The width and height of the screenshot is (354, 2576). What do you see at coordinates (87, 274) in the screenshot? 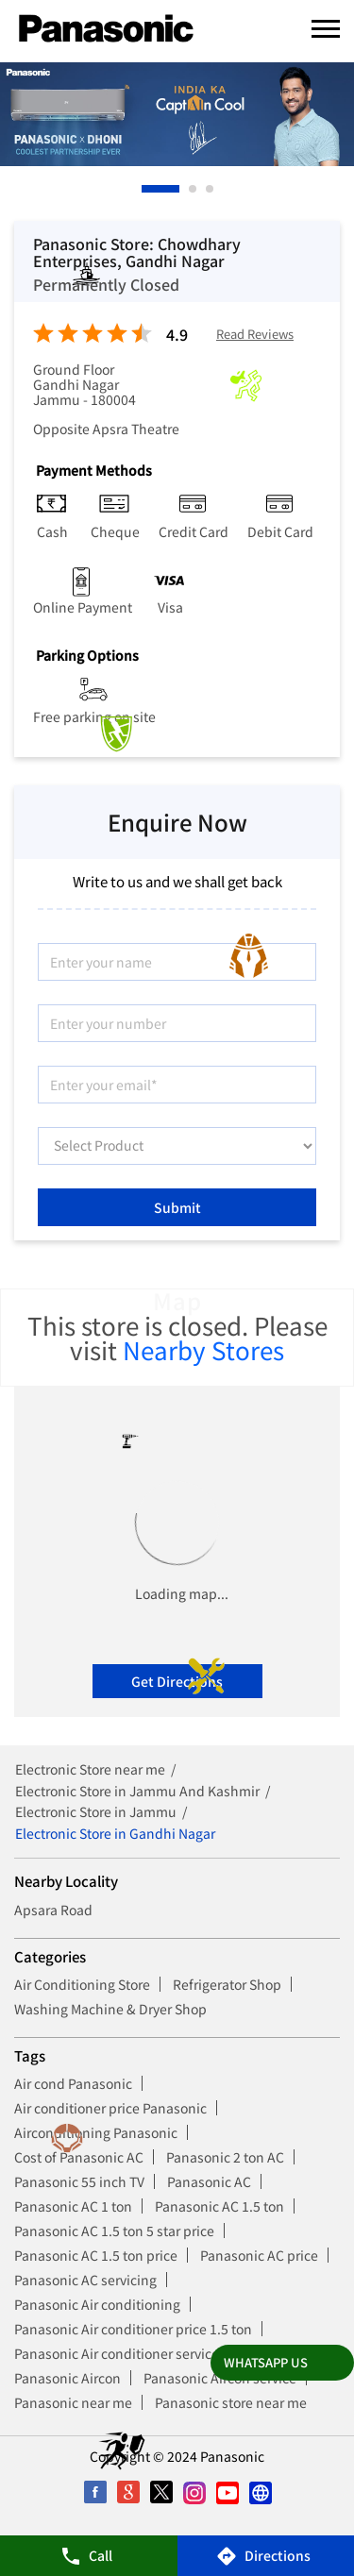
I see `select cruiser ship unit` at bounding box center [87, 274].